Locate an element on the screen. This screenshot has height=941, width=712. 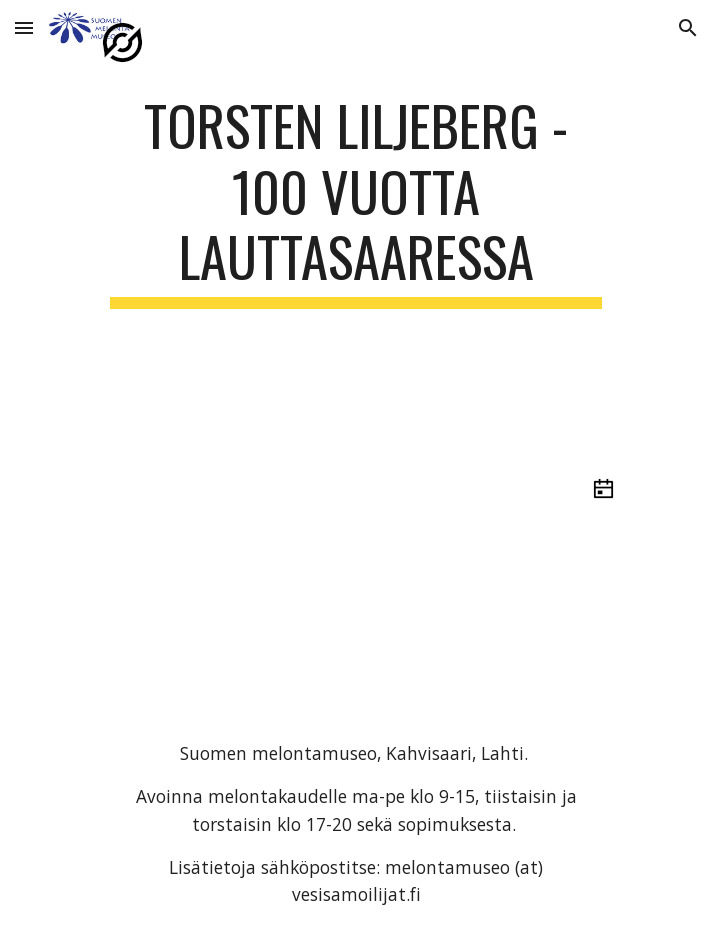
view or create a calendar event is located at coordinates (603, 489).